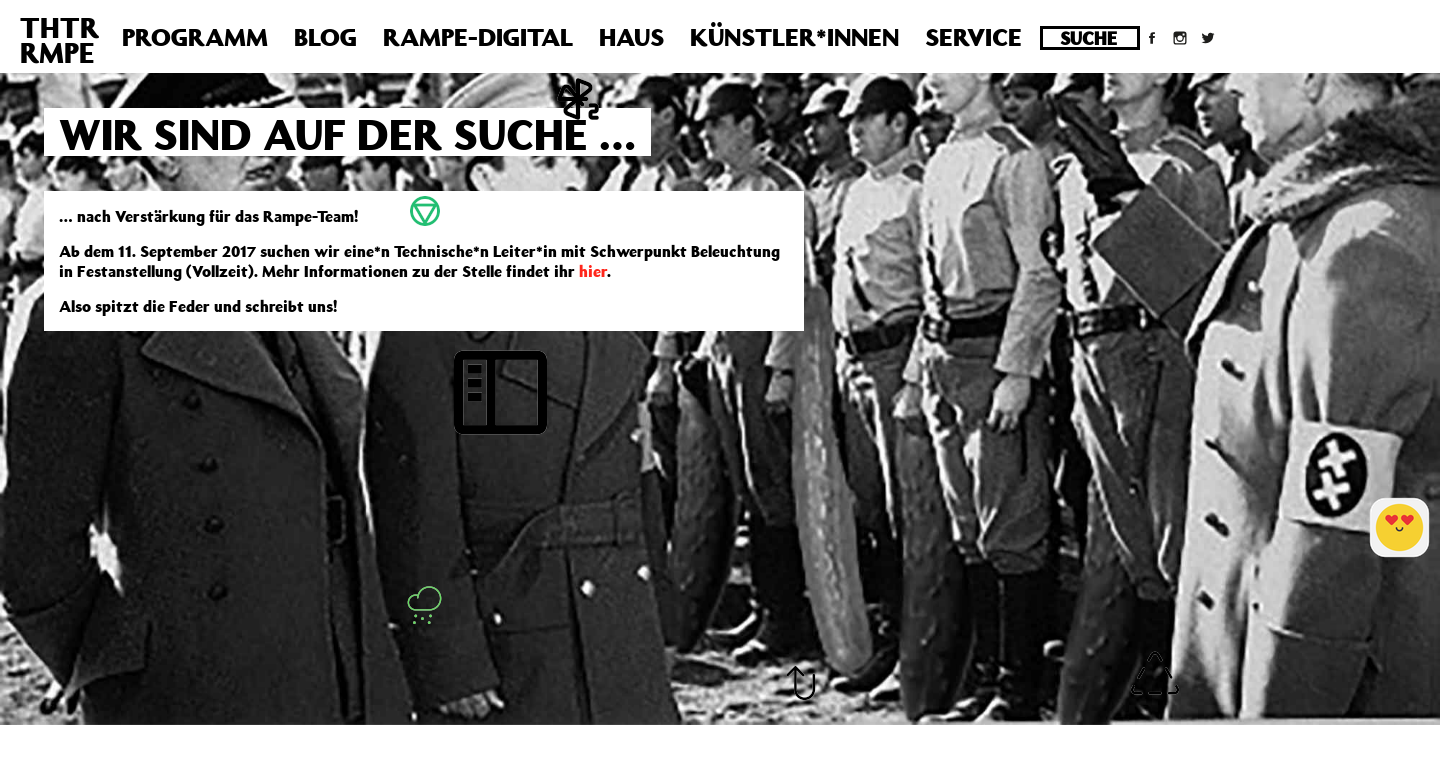 The width and height of the screenshot is (1440, 780). I want to click on indicates snowy weather conditions, so click(424, 604).